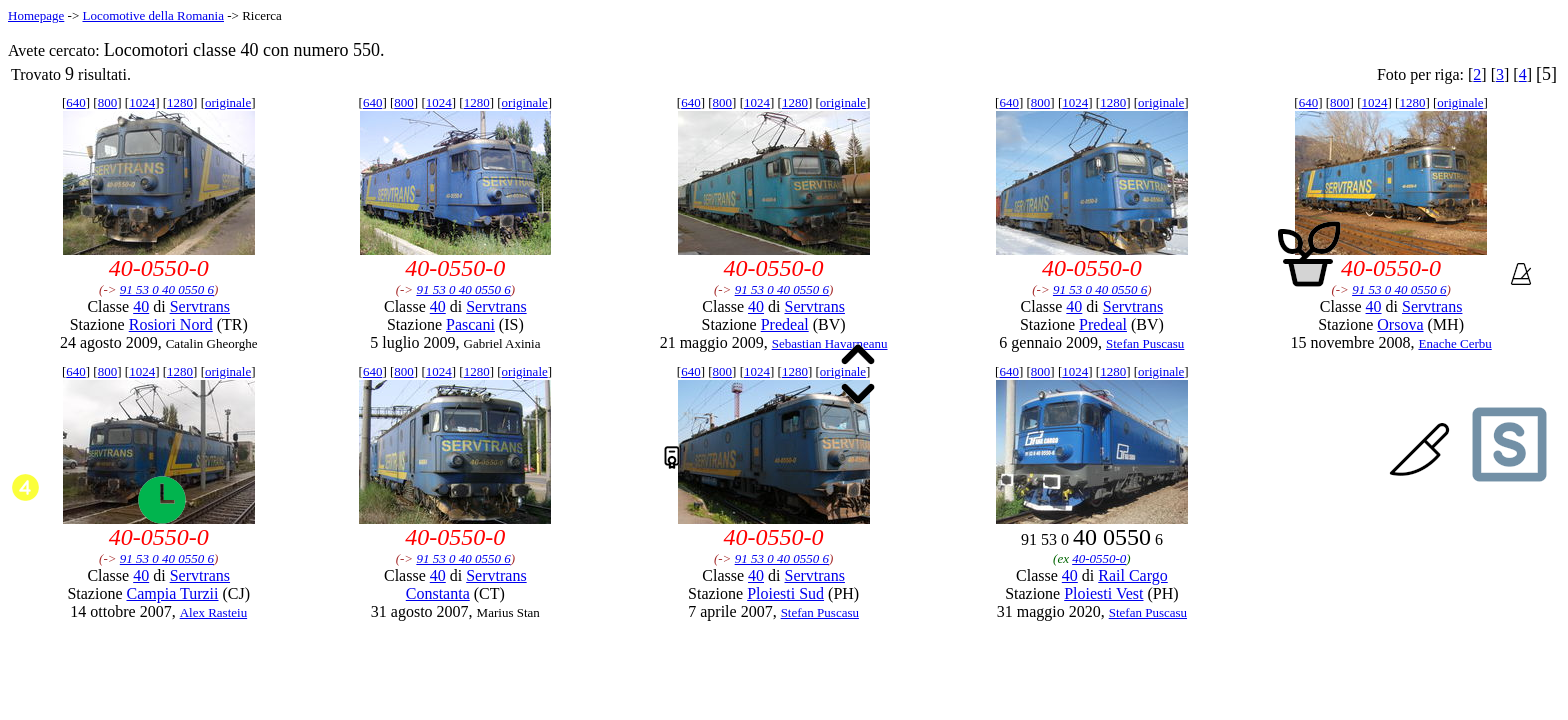  What do you see at coordinates (1509, 444) in the screenshot?
I see `access Stripe payment settings` at bounding box center [1509, 444].